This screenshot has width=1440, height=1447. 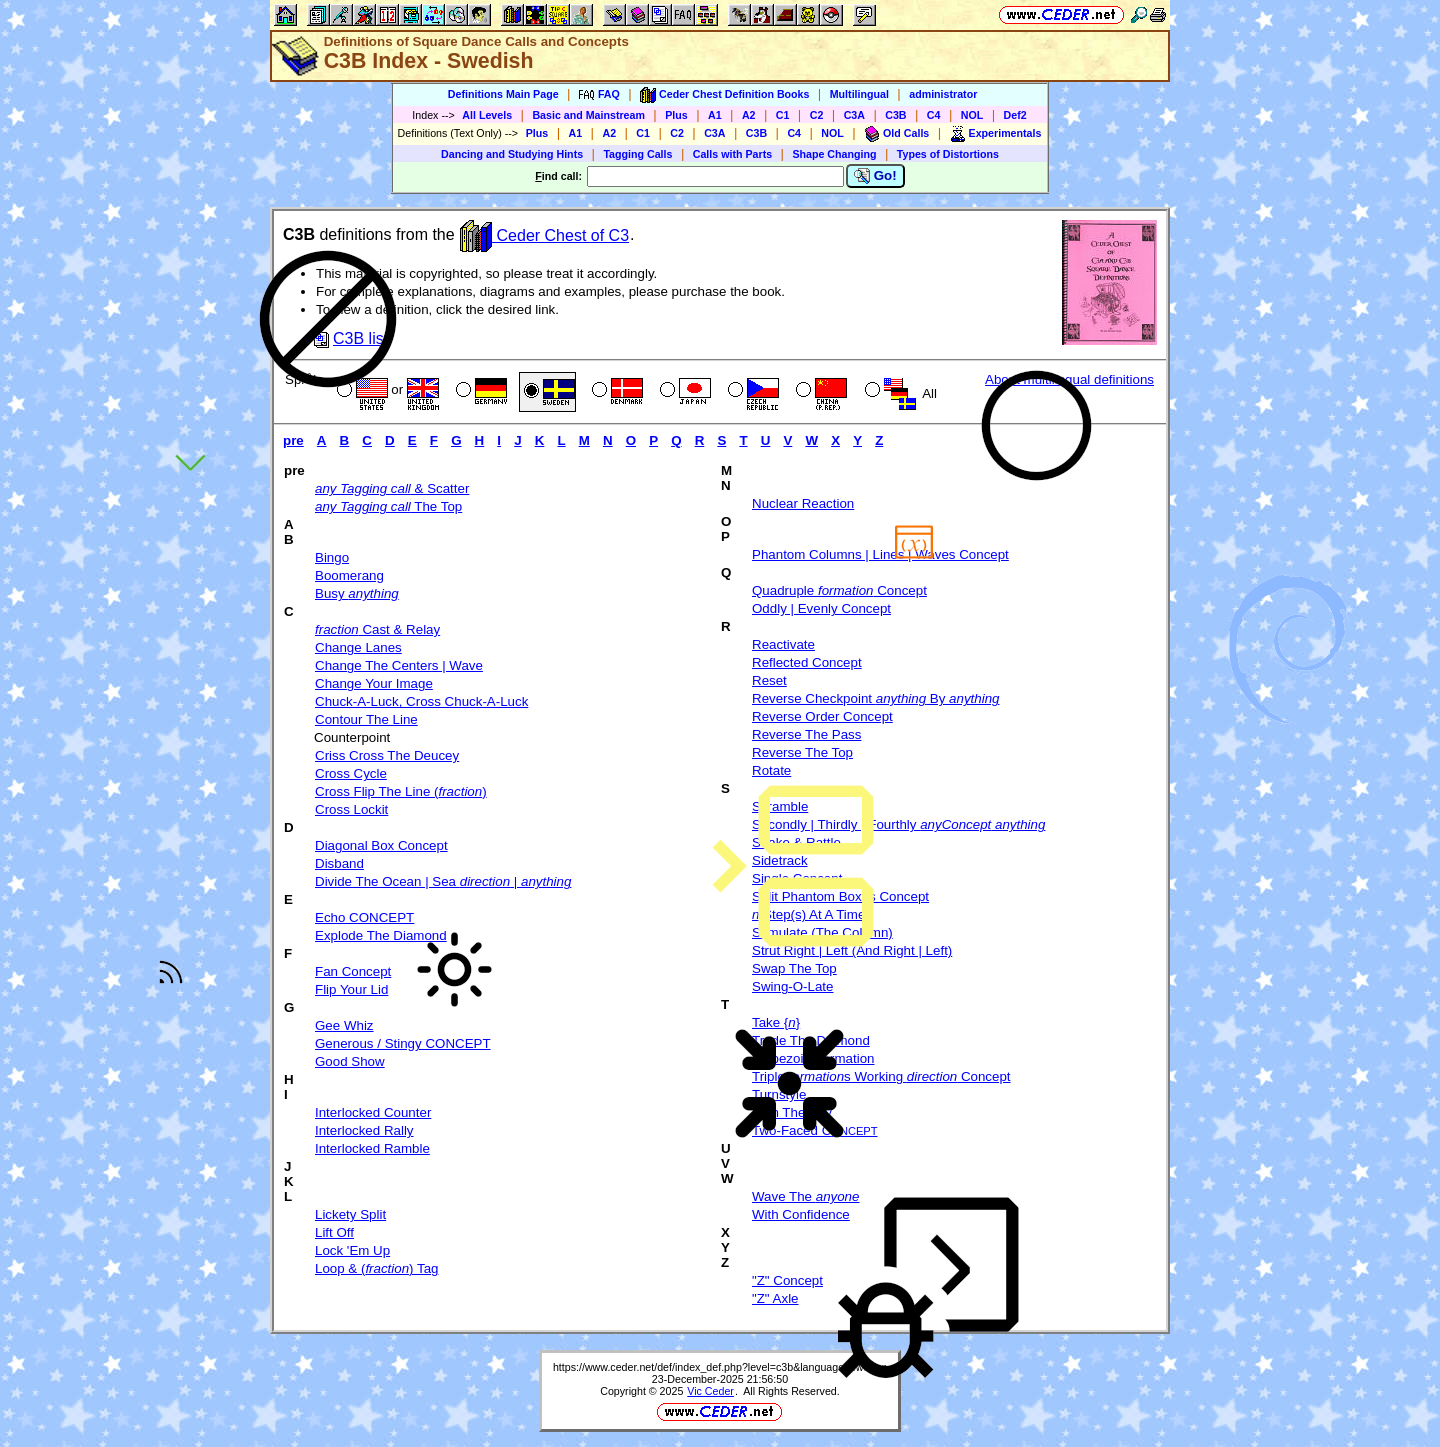 I want to click on open a debian linux terminal session, so click(x=1303, y=648).